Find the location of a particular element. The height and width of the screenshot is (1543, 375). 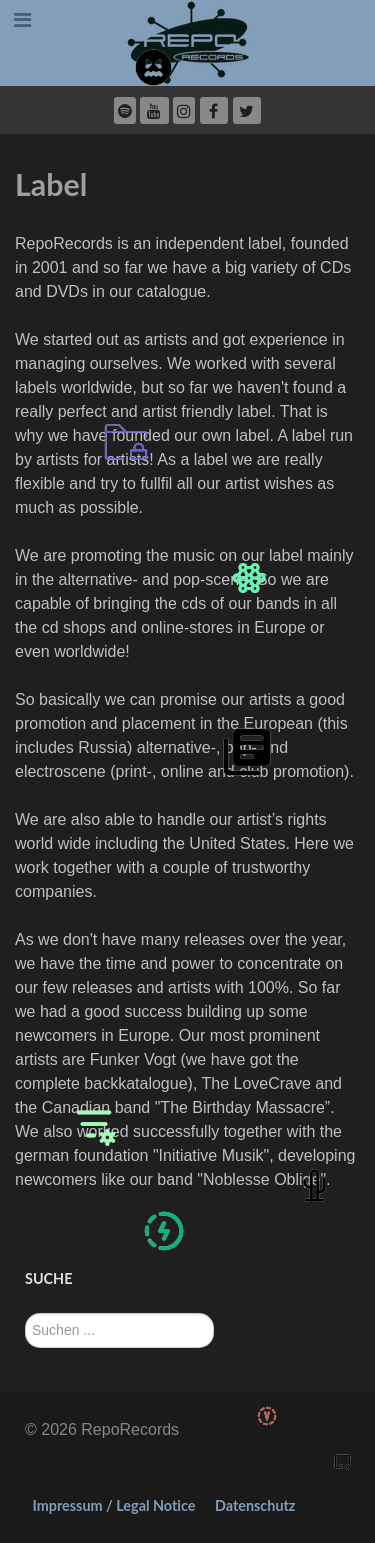

access a password-protected folder is located at coordinates (126, 442).